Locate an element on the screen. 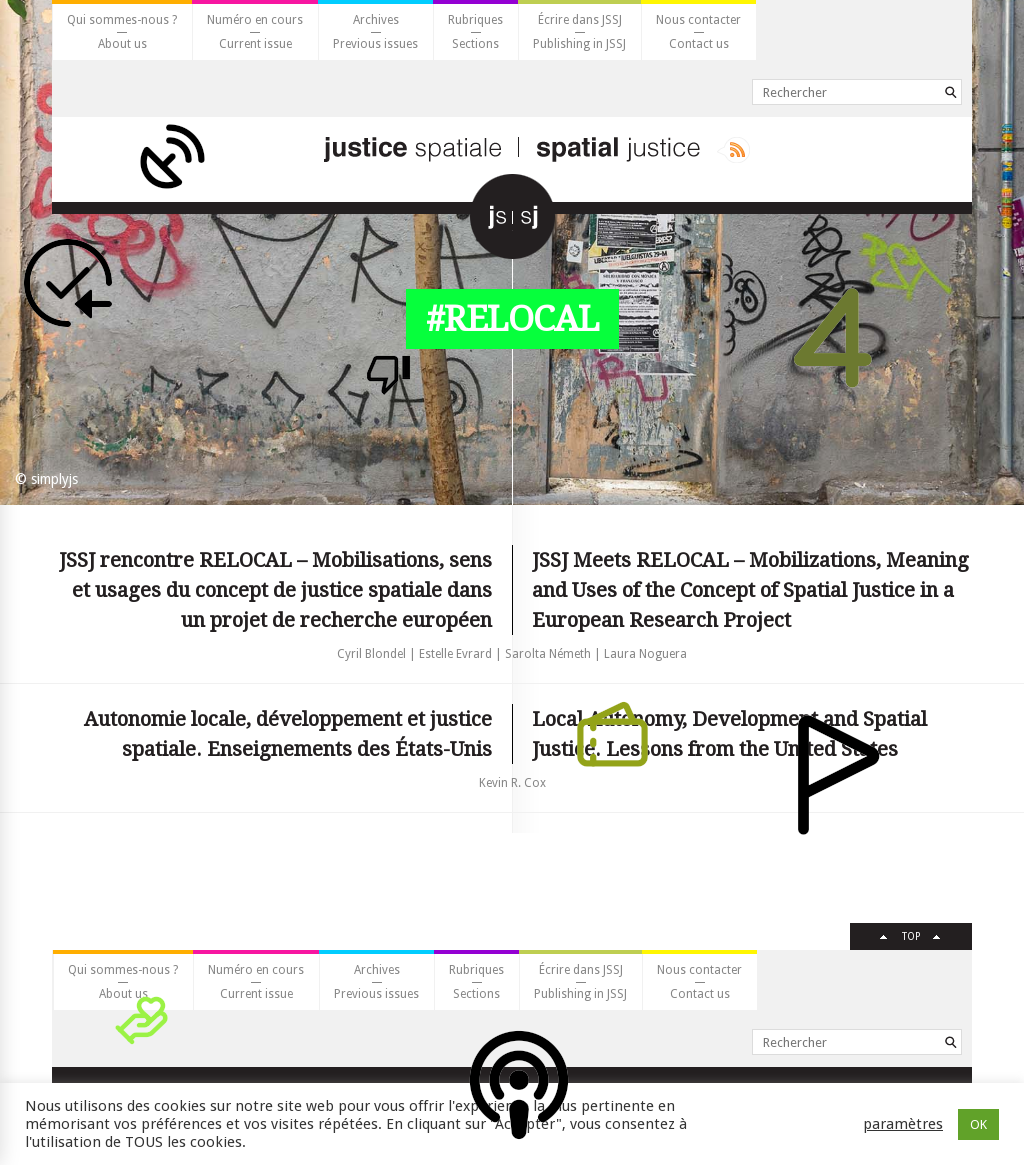 This screenshot has width=1024, height=1165. indicates a tracked issue has been closed and completed is located at coordinates (68, 283).